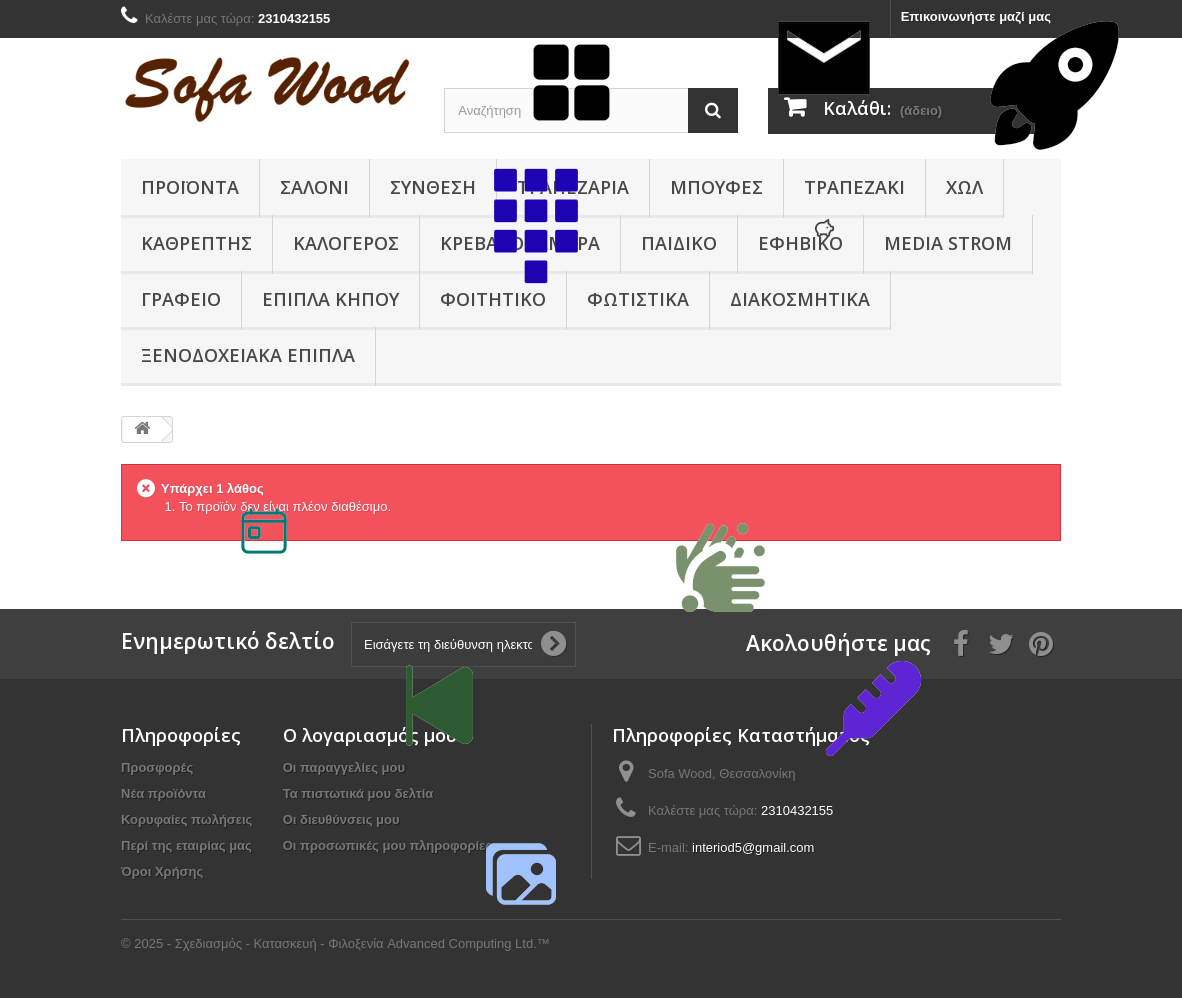  Describe the element at coordinates (536, 226) in the screenshot. I see `open the dial pad to enter a number` at that location.